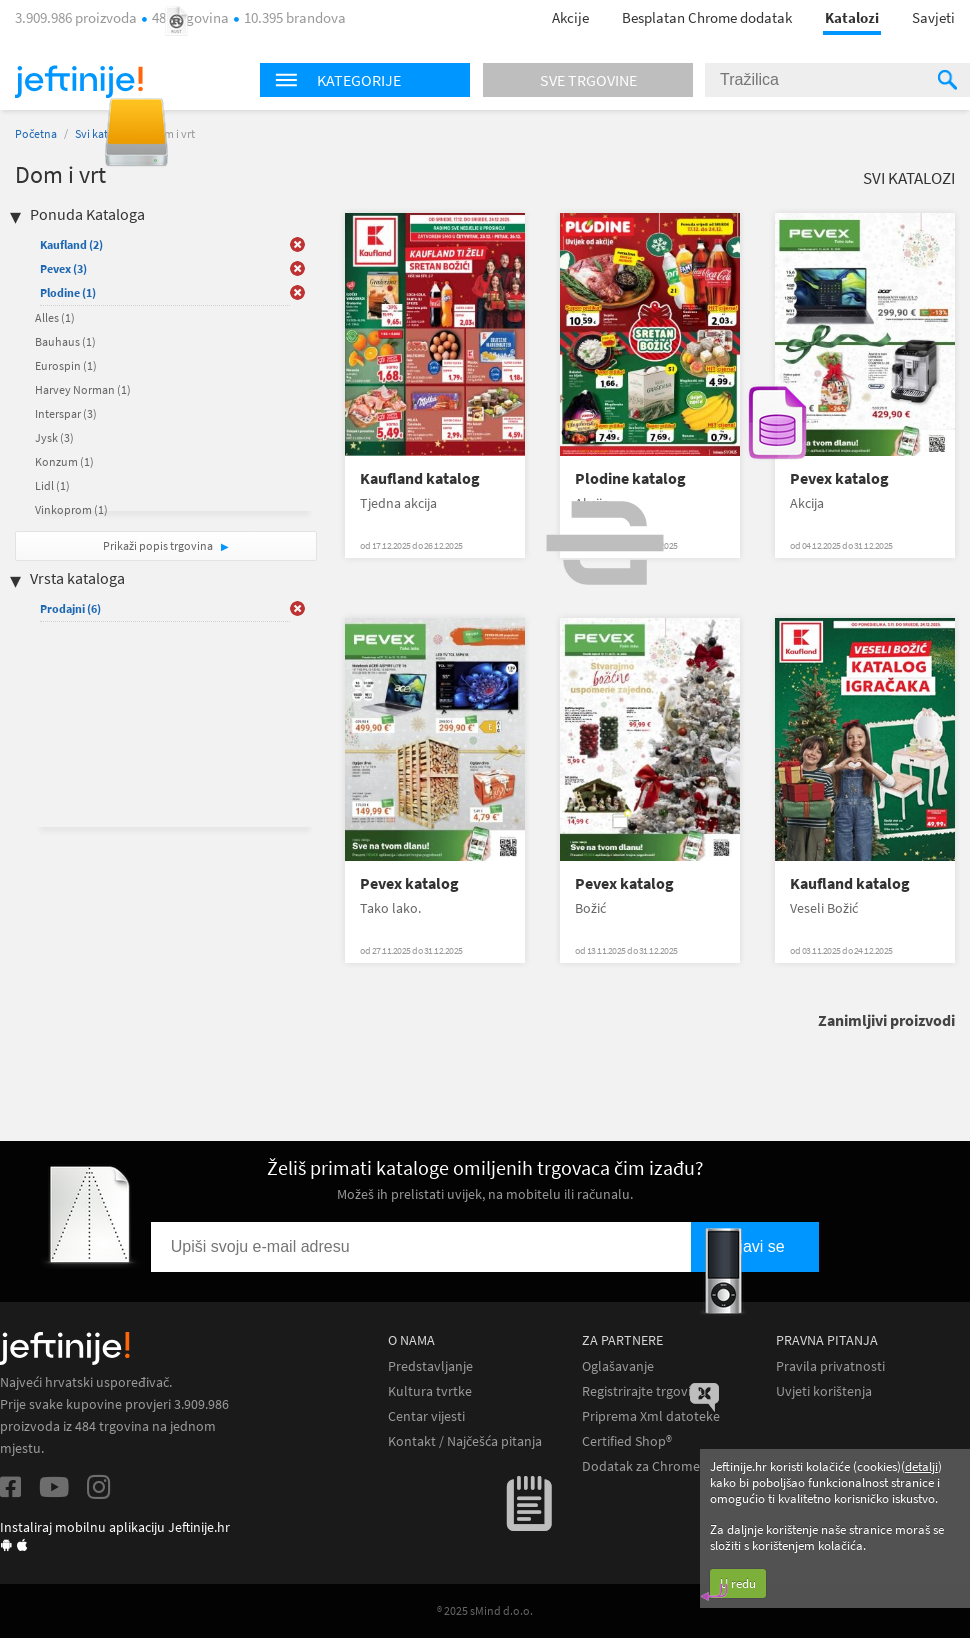  I want to click on a rust programming language source file, so click(176, 21).